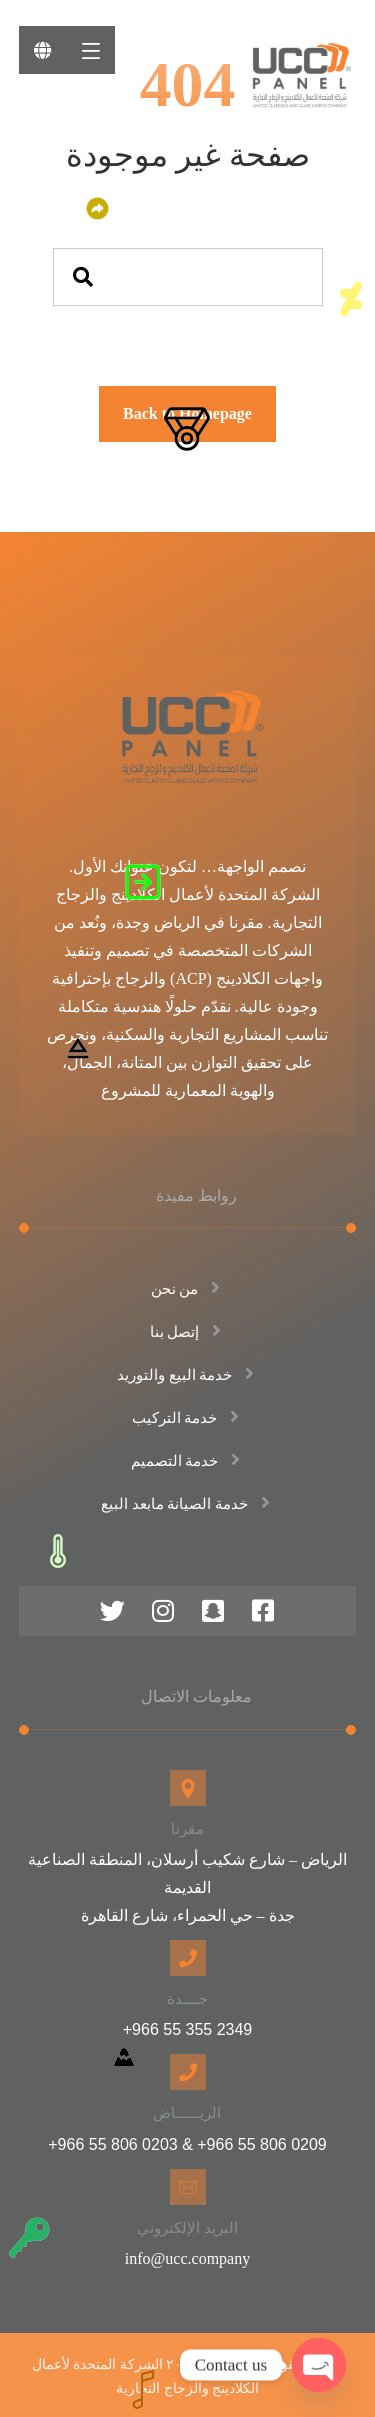  What do you see at coordinates (97, 208) in the screenshot?
I see `share or forward content` at bounding box center [97, 208].